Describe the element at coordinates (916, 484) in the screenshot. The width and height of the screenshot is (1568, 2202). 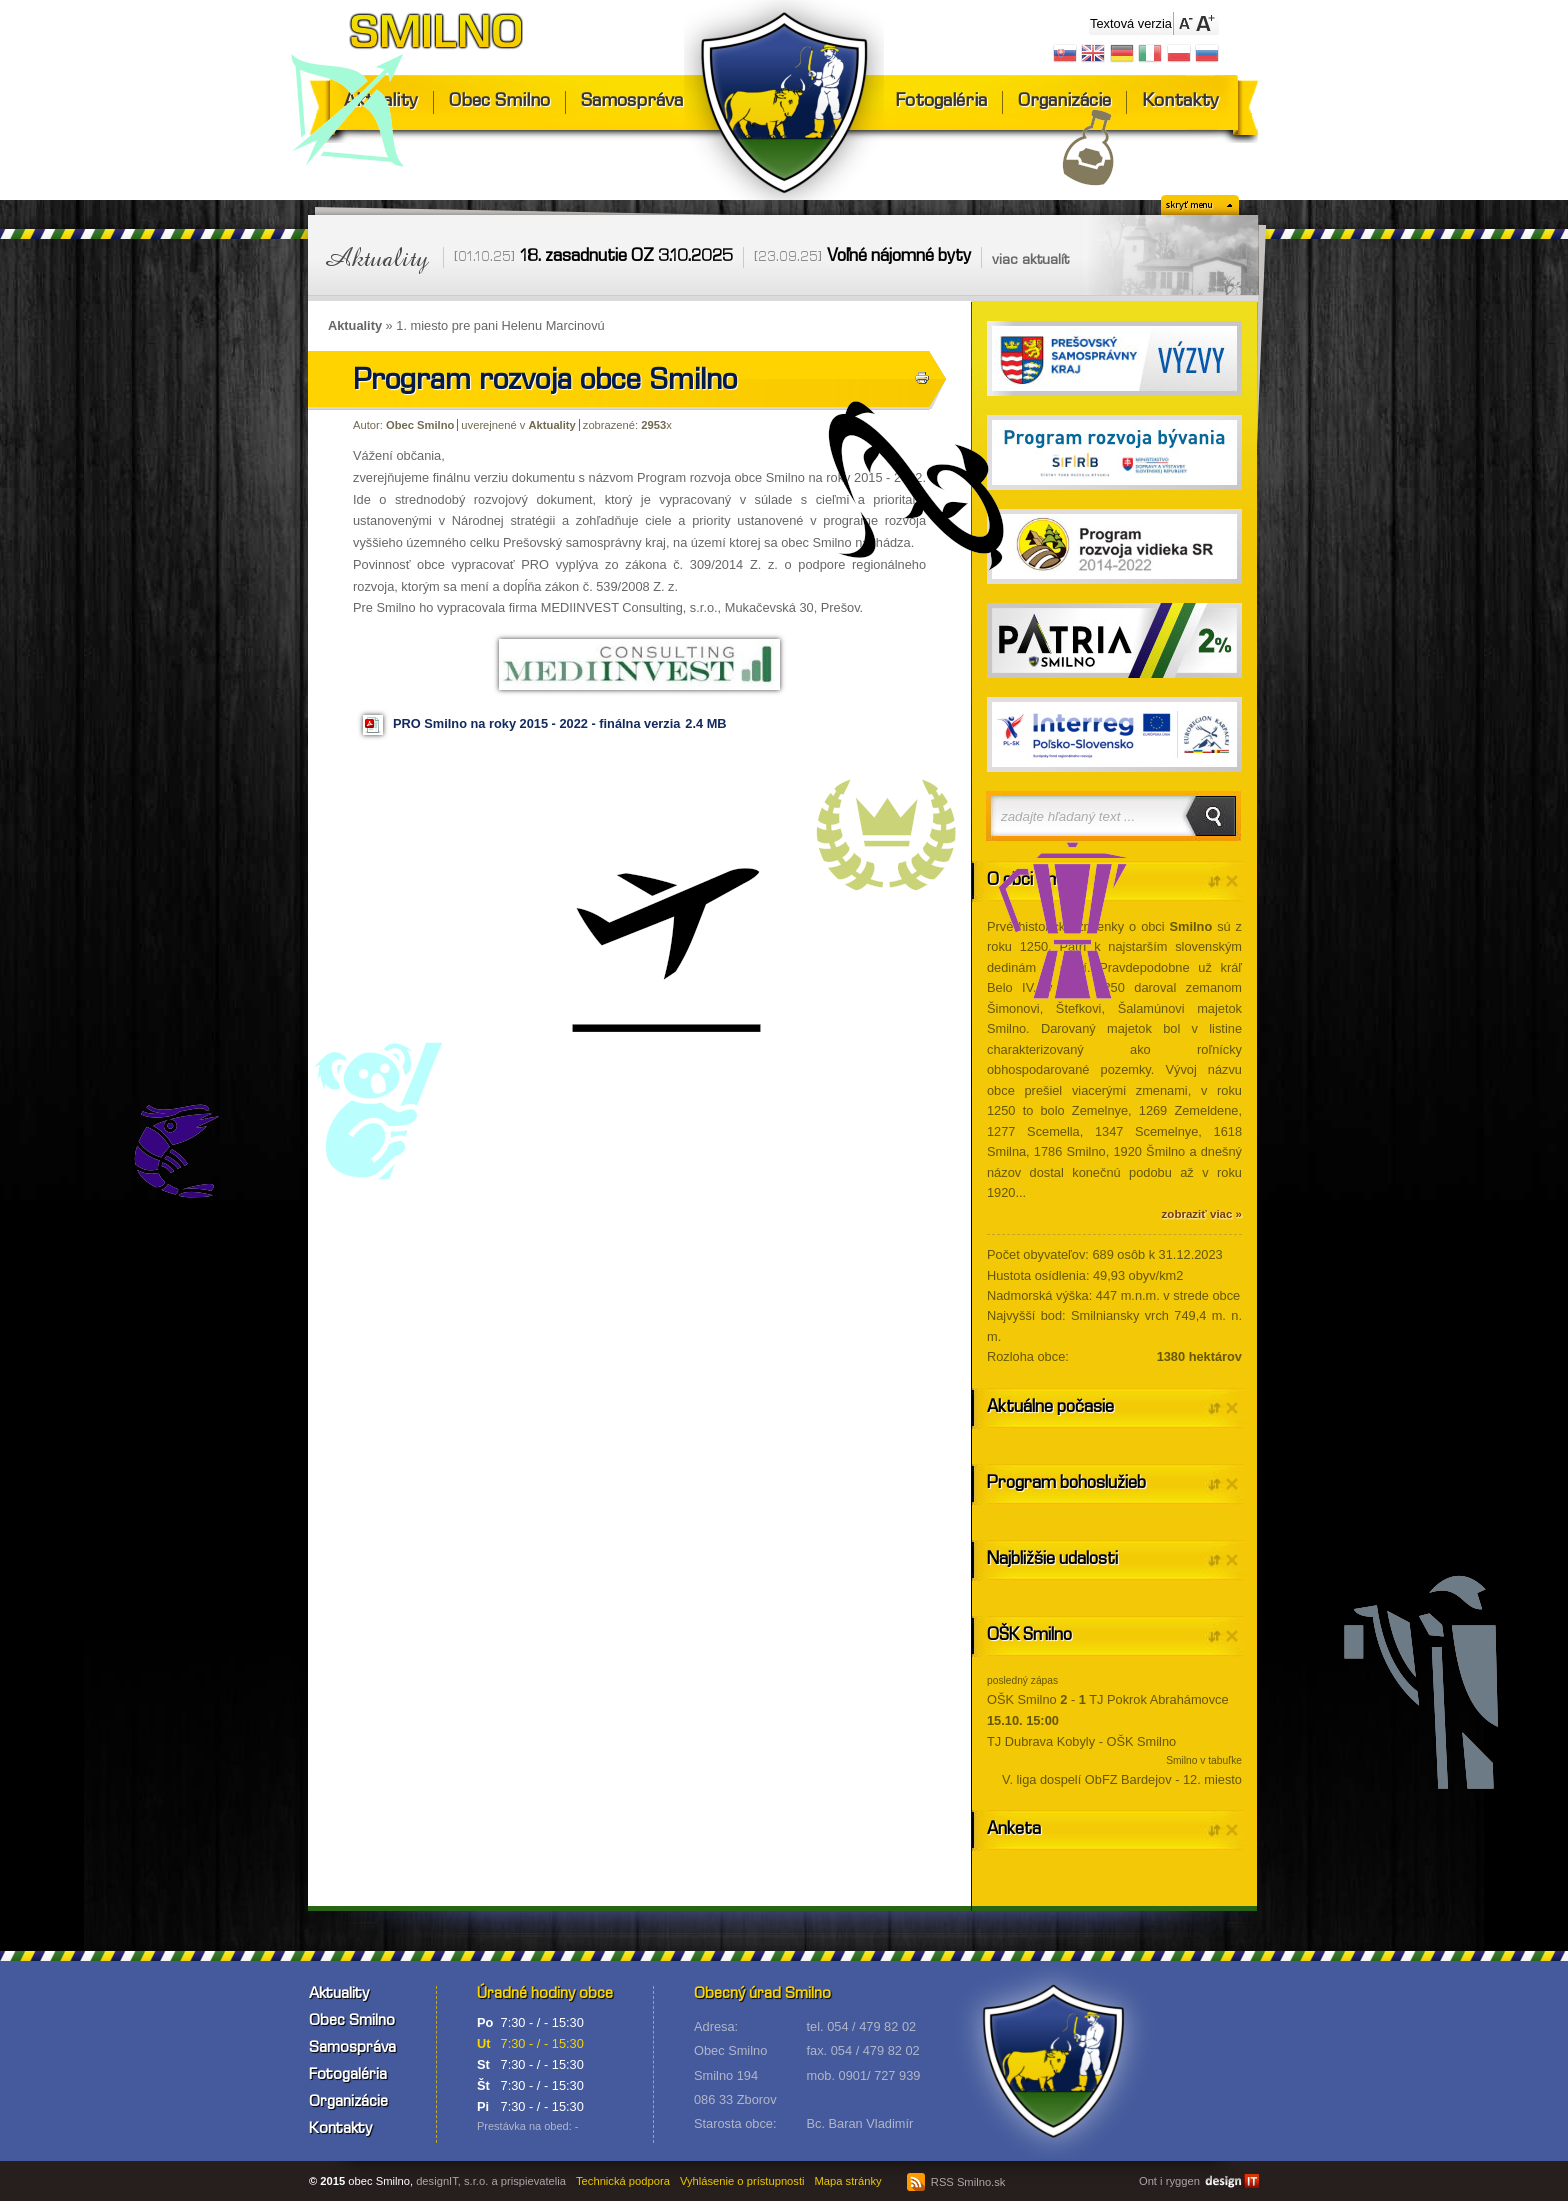
I see `use vine whip ability or attack` at that location.